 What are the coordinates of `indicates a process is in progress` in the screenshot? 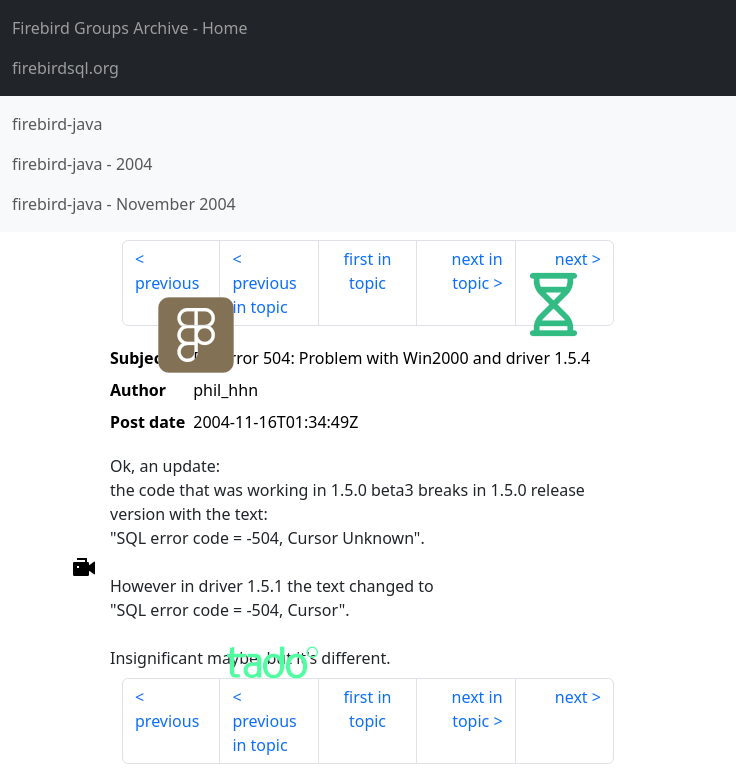 It's located at (553, 304).